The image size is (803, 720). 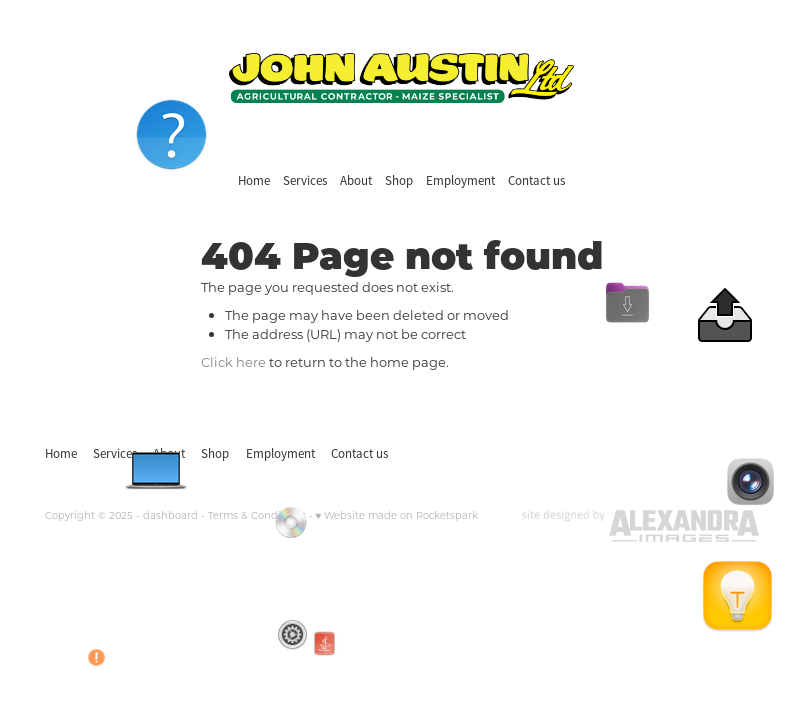 What do you see at coordinates (750, 481) in the screenshot?
I see `open the camera app` at bounding box center [750, 481].